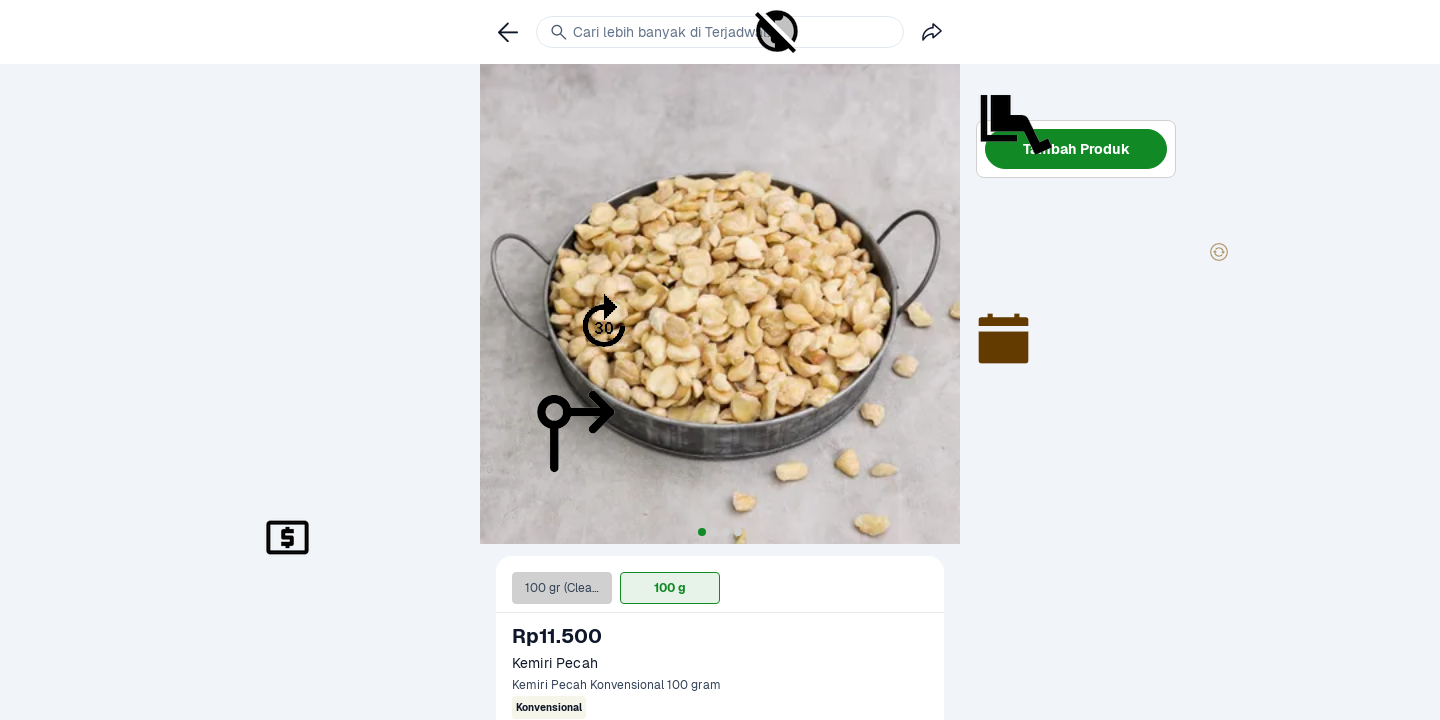  What do you see at coordinates (486, 465) in the screenshot?
I see `view or access binary/code data` at bounding box center [486, 465].